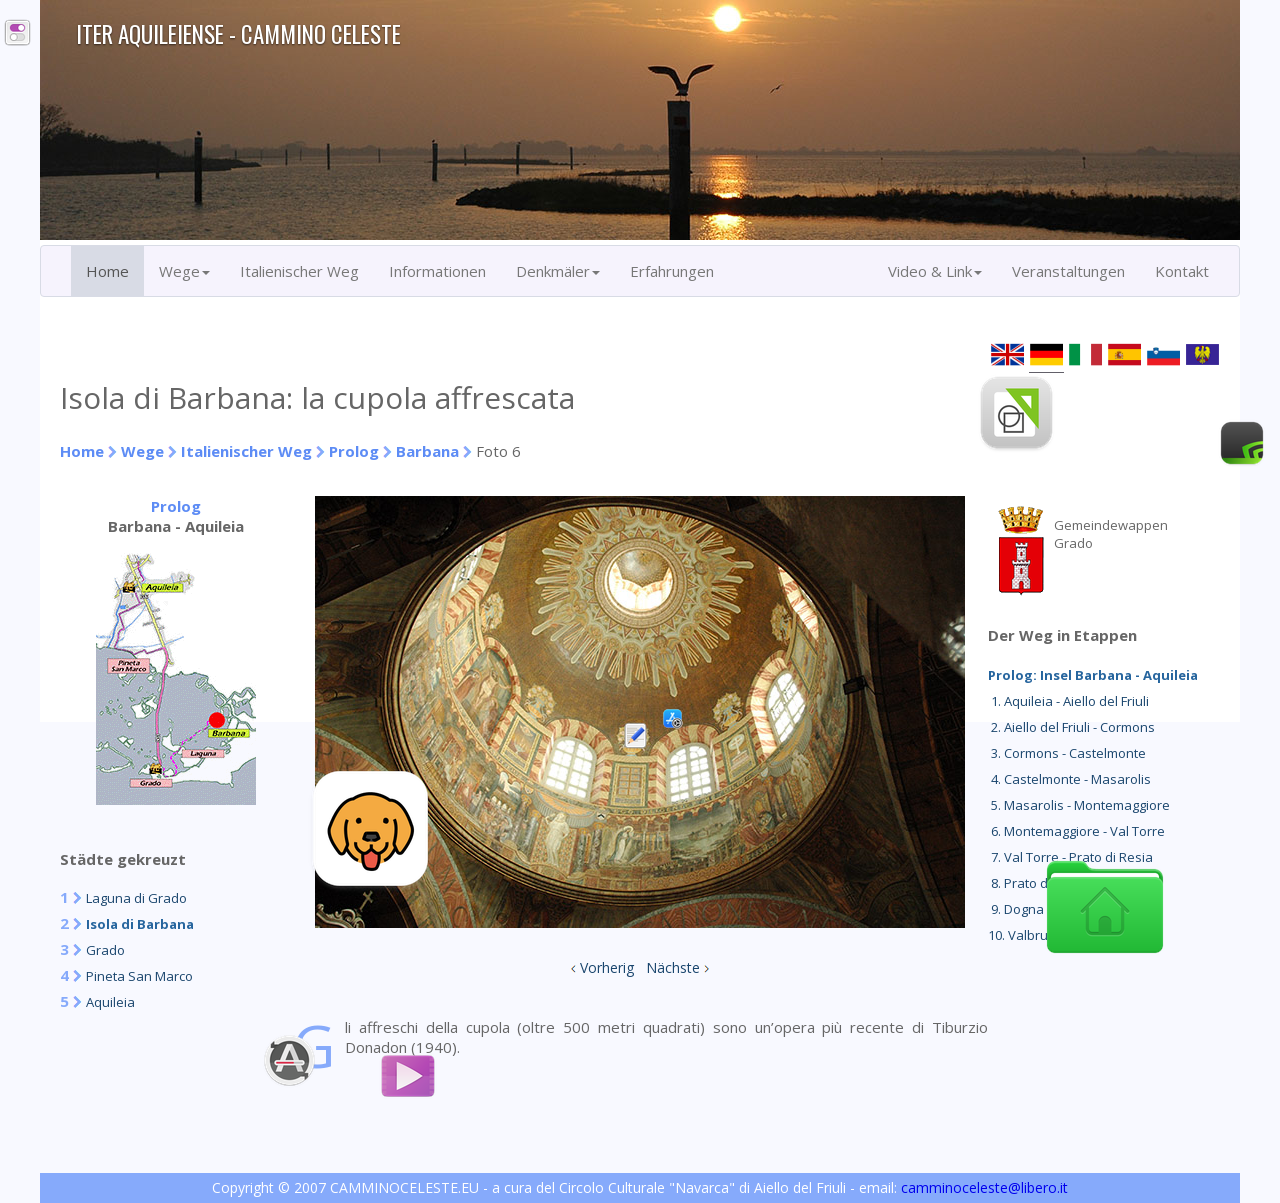  What do you see at coordinates (408, 1076) in the screenshot?
I see `open multimedia or video player app` at bounding box center [408, 1076].